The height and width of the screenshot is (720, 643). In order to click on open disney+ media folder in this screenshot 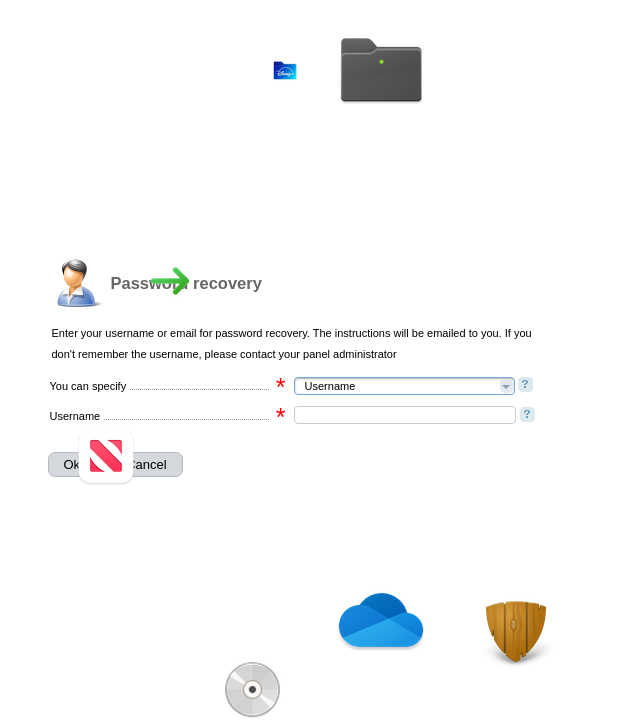, I will do `click(285, 71)`.